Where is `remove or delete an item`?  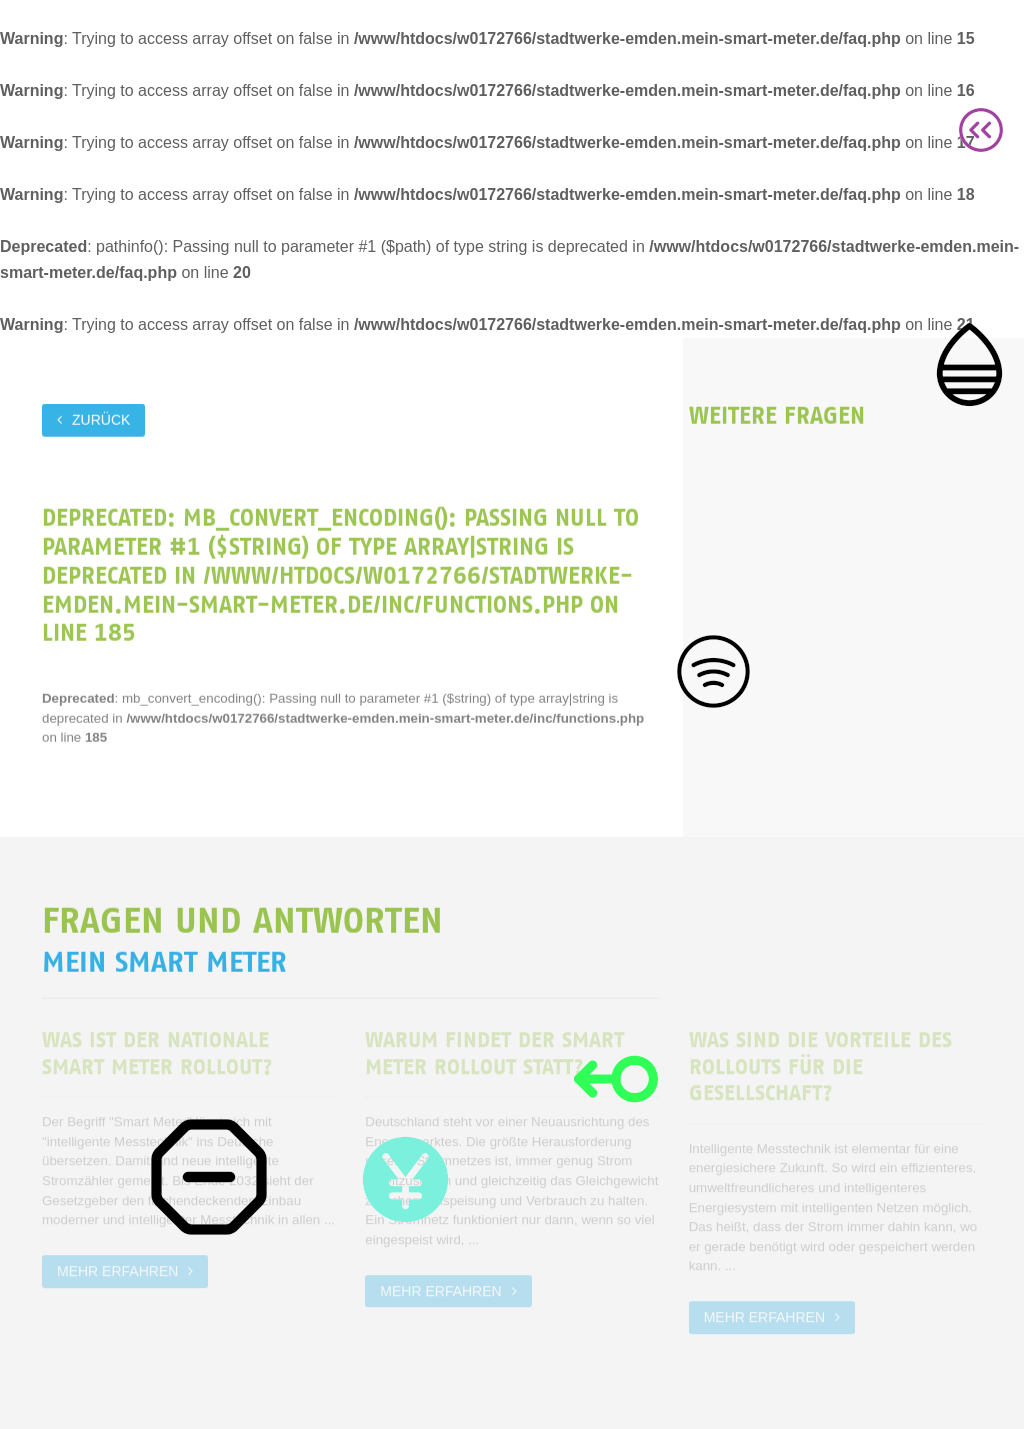 remove or delete an item is located at coordinates (209, 1177).